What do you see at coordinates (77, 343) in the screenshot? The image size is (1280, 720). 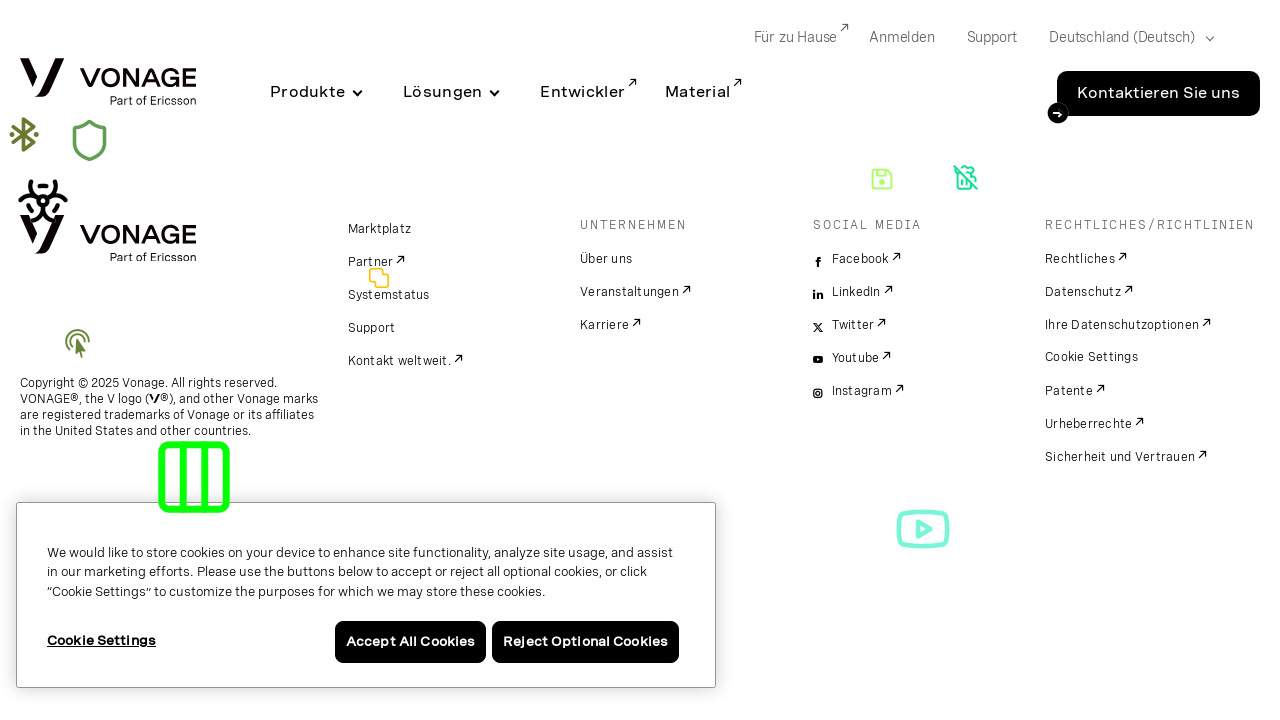 I see `tap or click interaction indicator` at bounding box center [77, 343].